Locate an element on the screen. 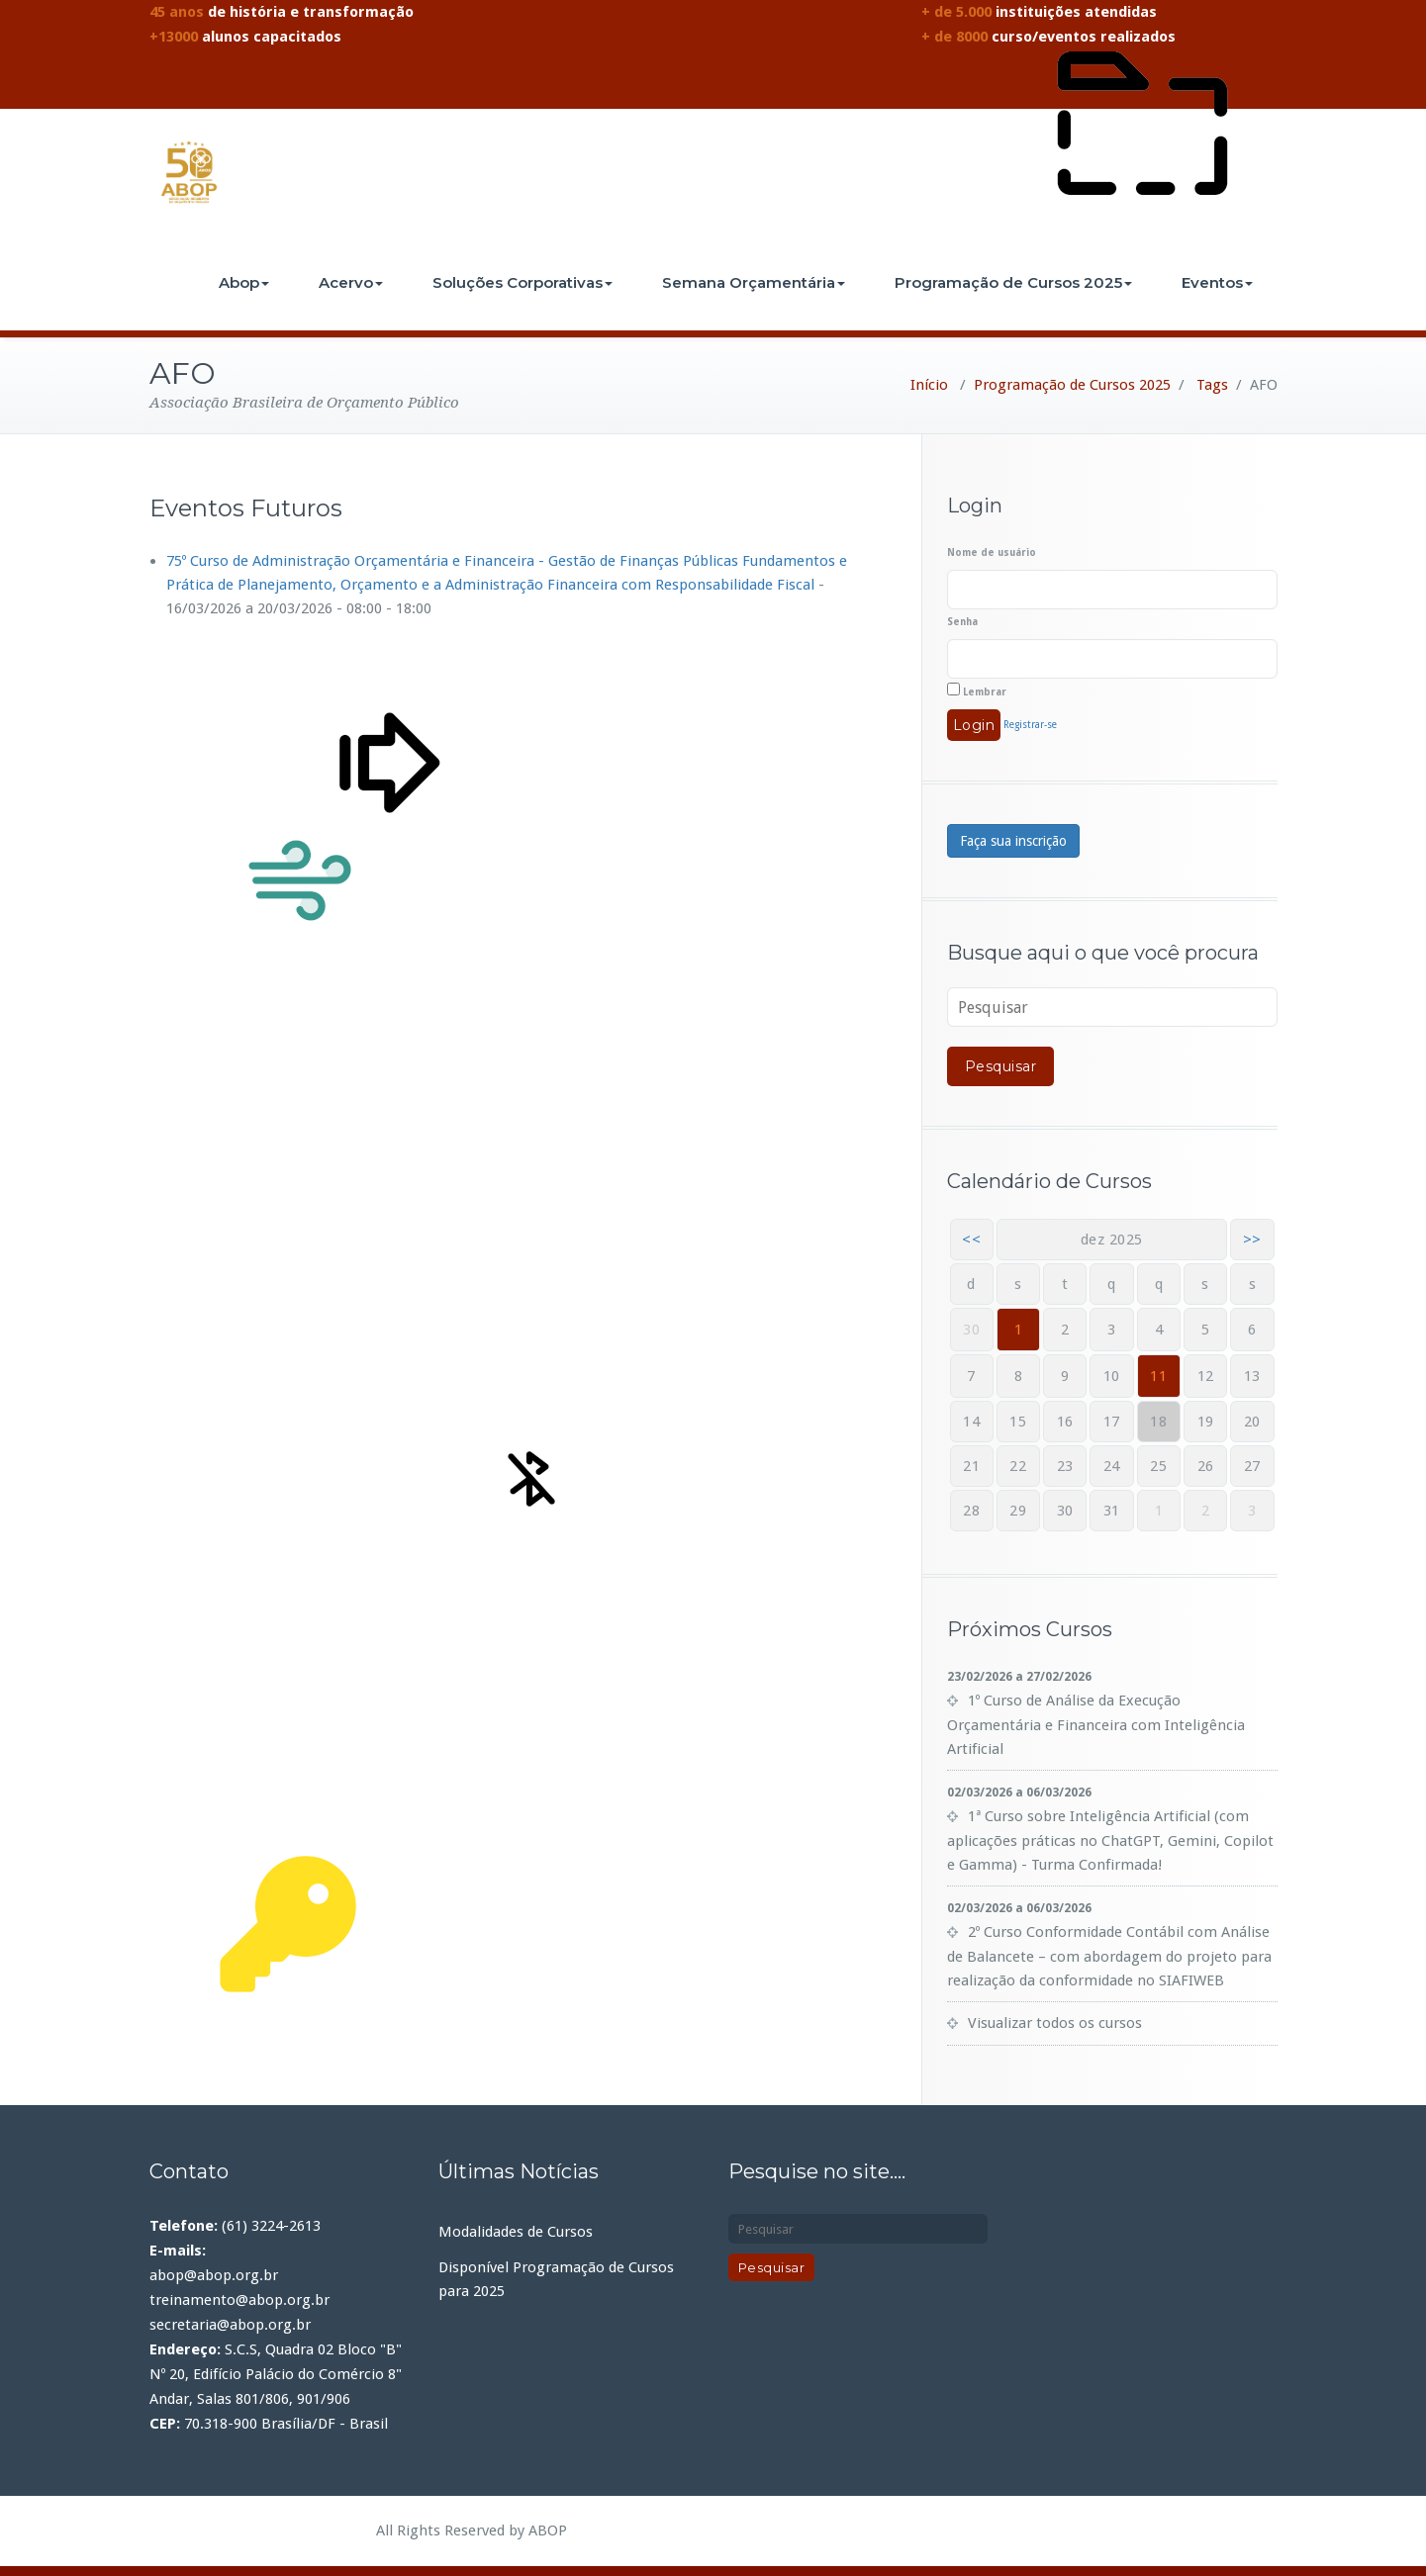  access security or login settings is located at coordinates (285, 1926).